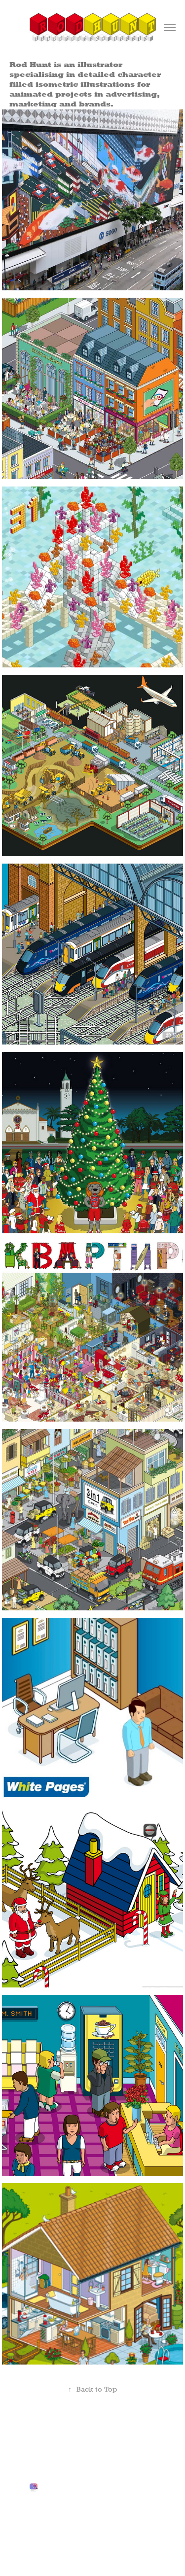 The height and width of the screenshot is (2576, 185). I want to click on open share preview app, so click(34, 2487).